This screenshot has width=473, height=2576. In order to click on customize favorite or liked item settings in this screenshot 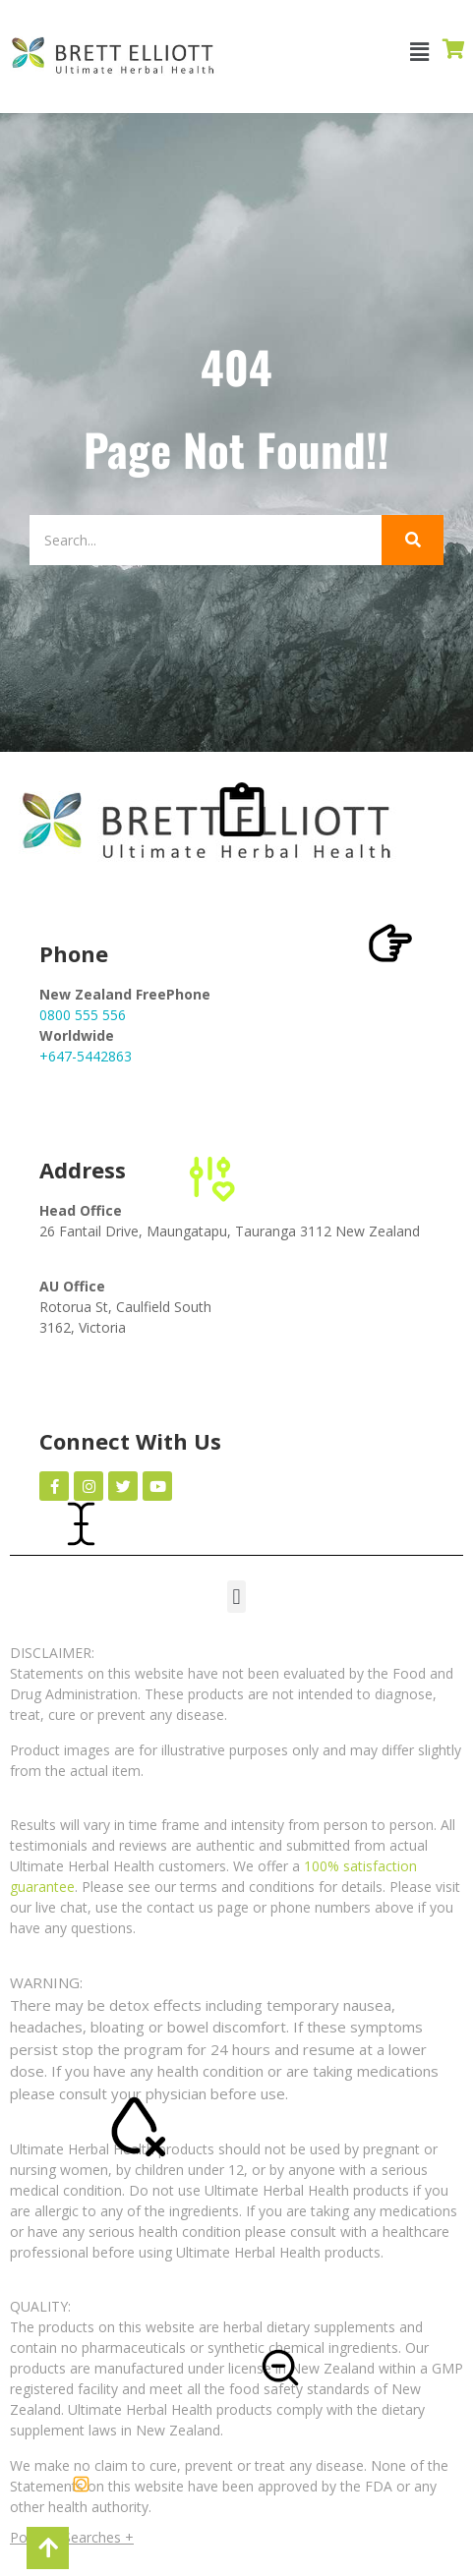, I will do `click(209, 1176)`.